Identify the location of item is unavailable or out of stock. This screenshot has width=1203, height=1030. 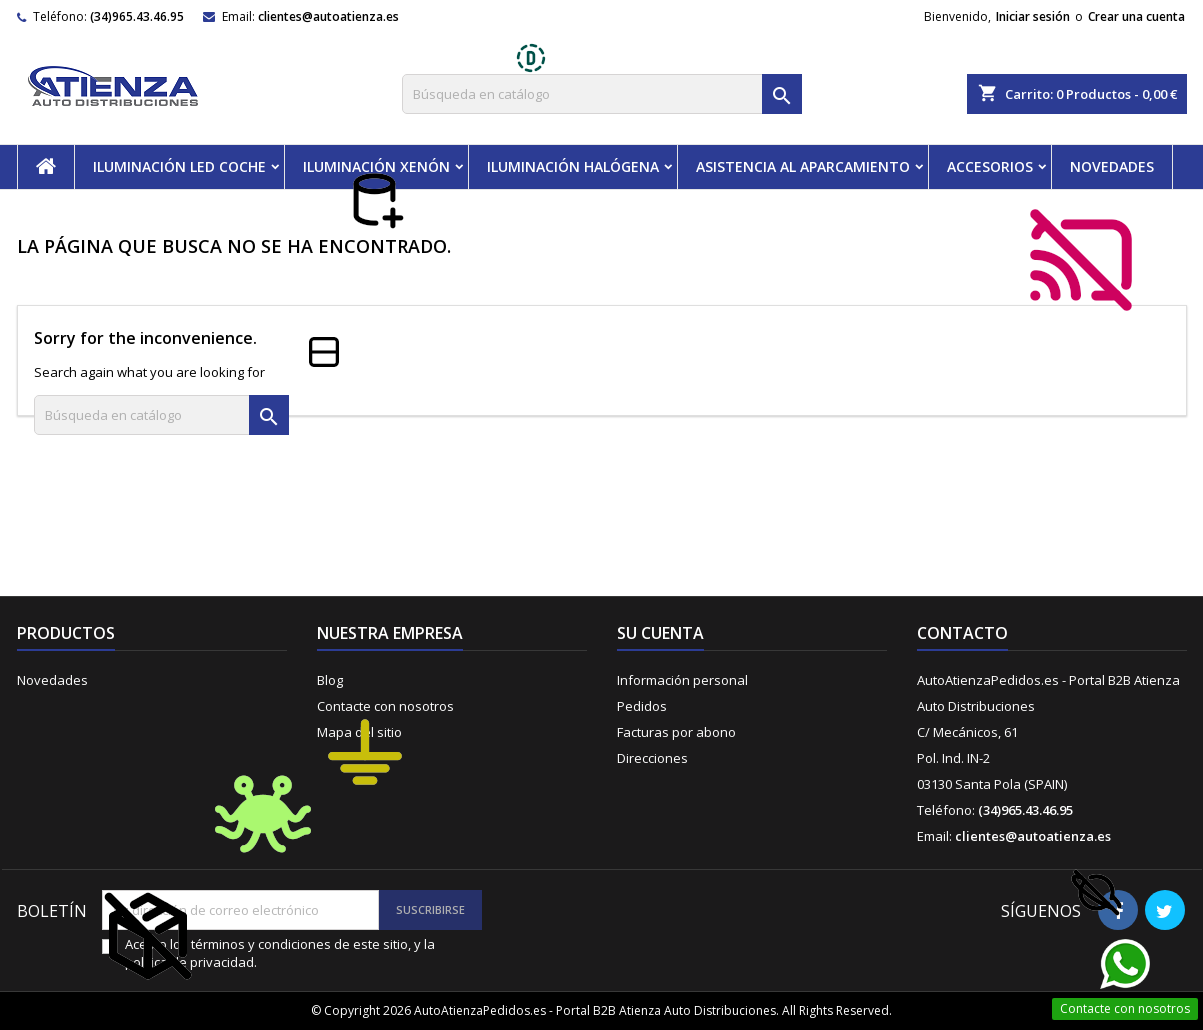
(148, 936).